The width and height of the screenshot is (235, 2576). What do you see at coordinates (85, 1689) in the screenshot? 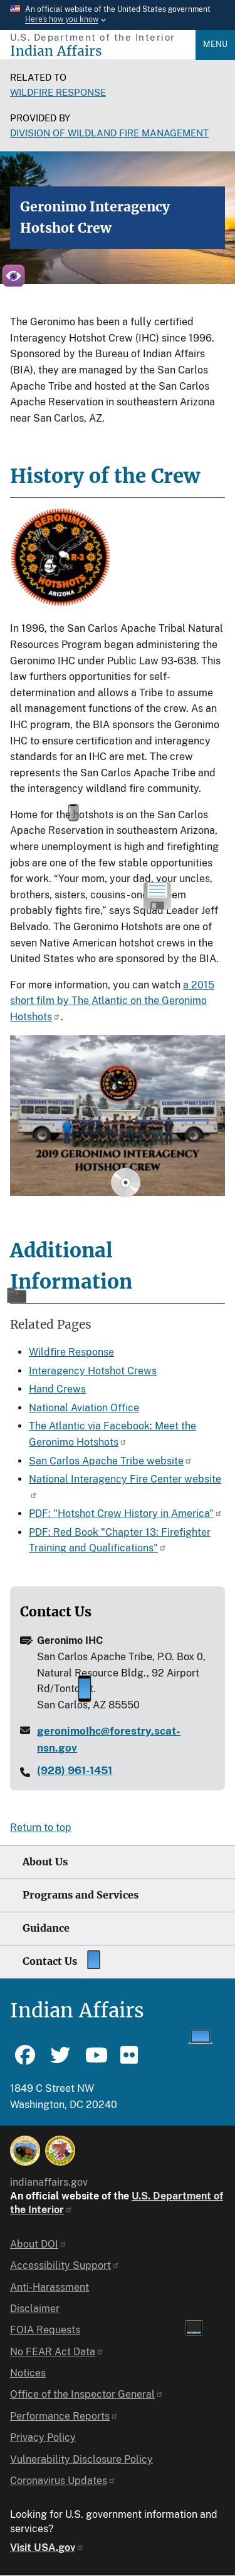
I see `iPhone 8 device connected to your Mac` at bounding box center [85, 1689].